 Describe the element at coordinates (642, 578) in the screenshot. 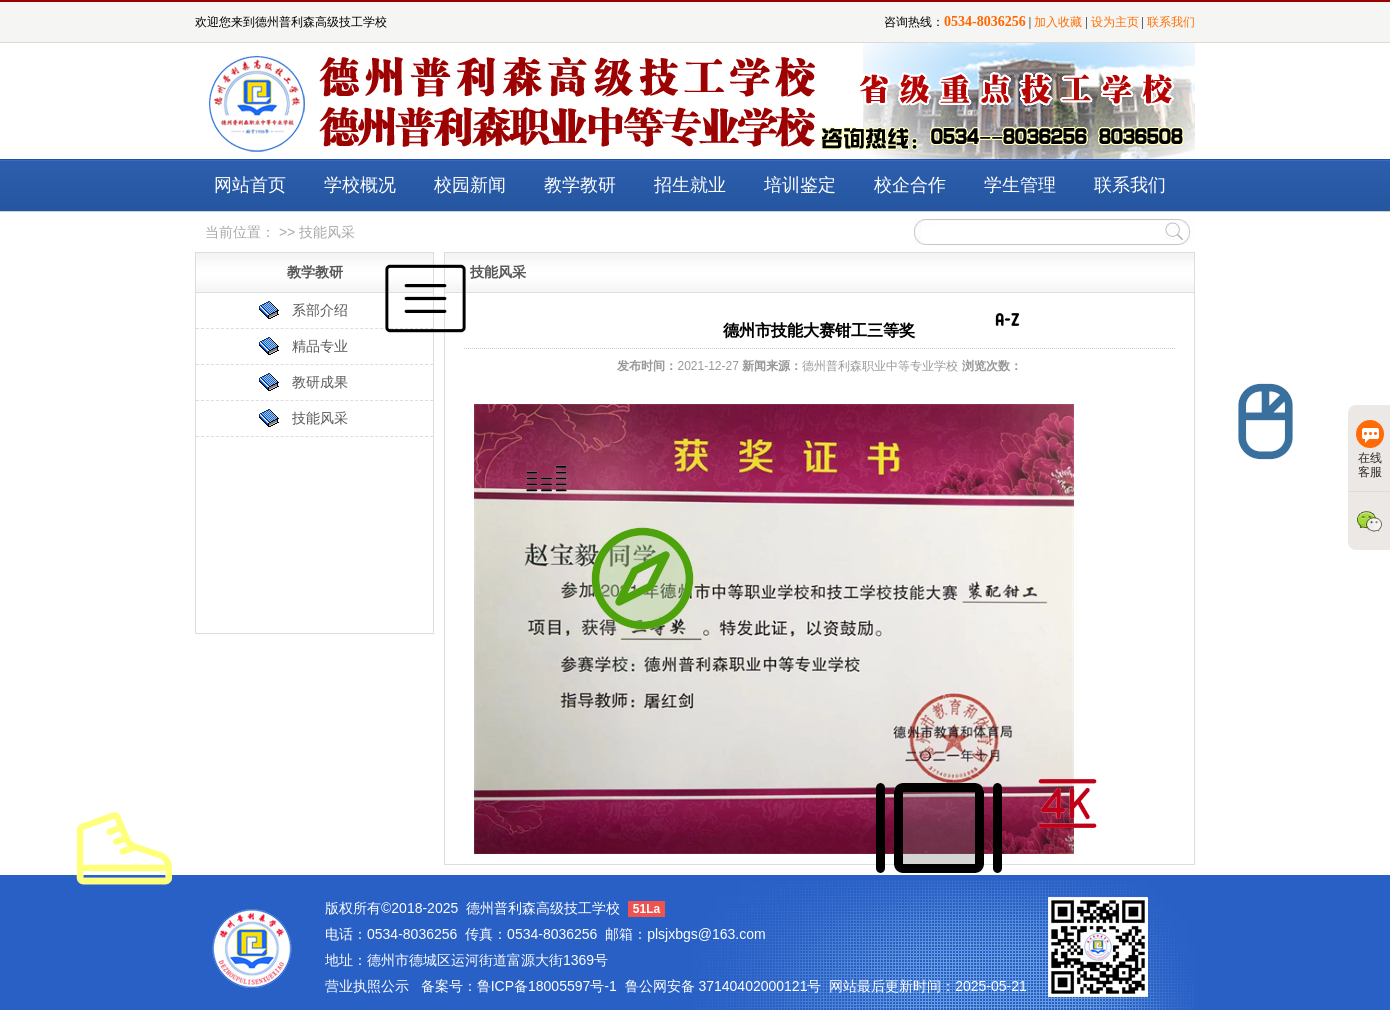

I see `access navigation or directions` at that location.